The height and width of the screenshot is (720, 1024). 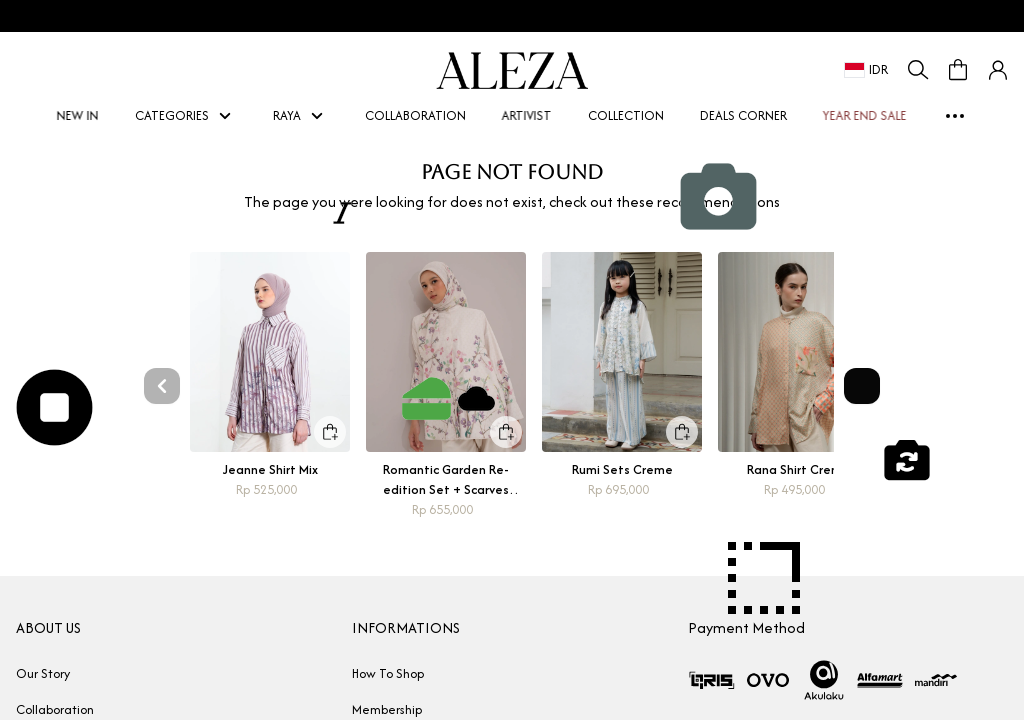 What do you see at coordinates (718, 196) in the screenshot?
I see `take a photo` at bounding box center [718, 196].